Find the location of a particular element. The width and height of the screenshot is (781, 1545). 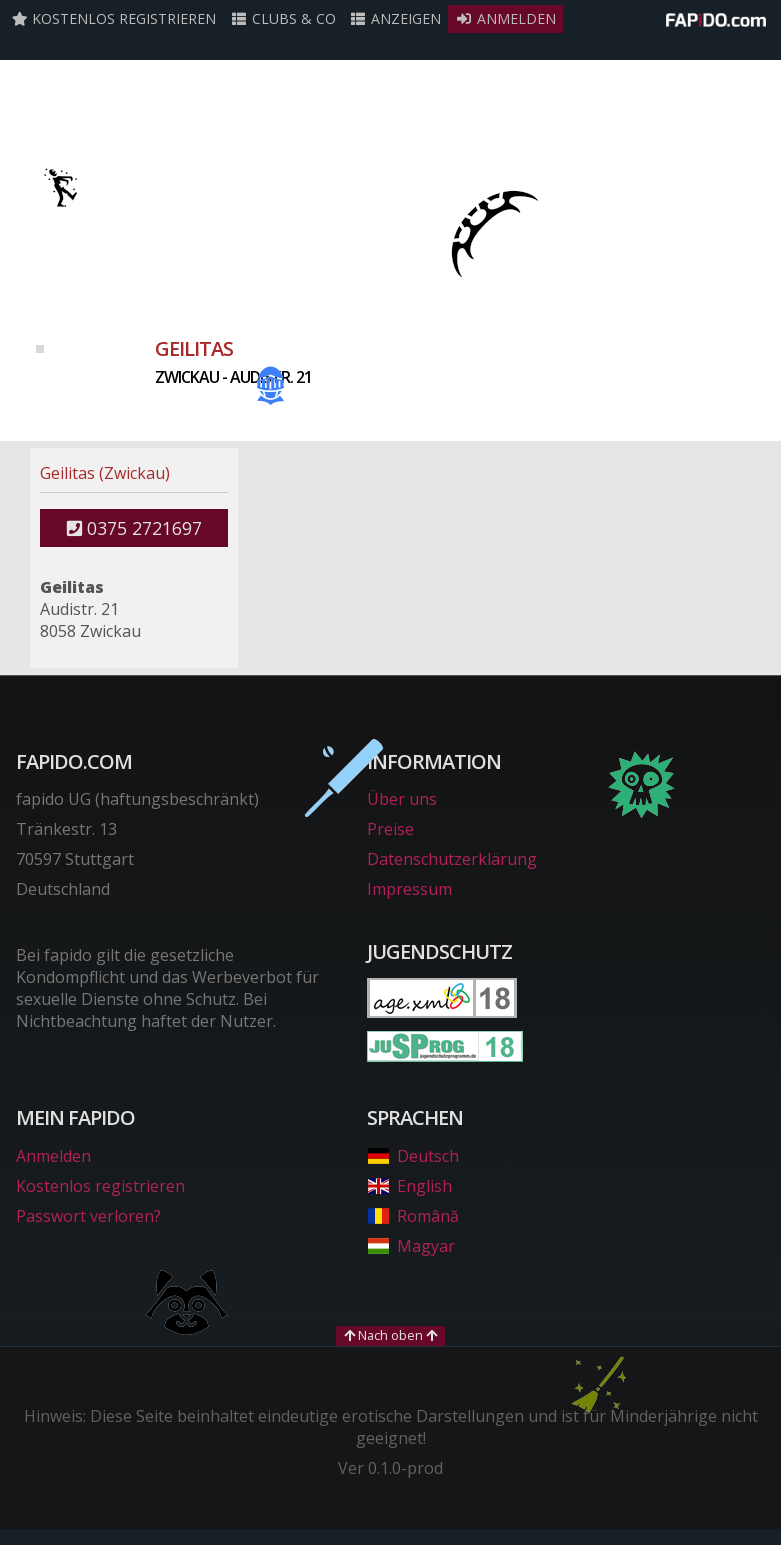

select knight or warrior character class is located at coordinates (270, 385).